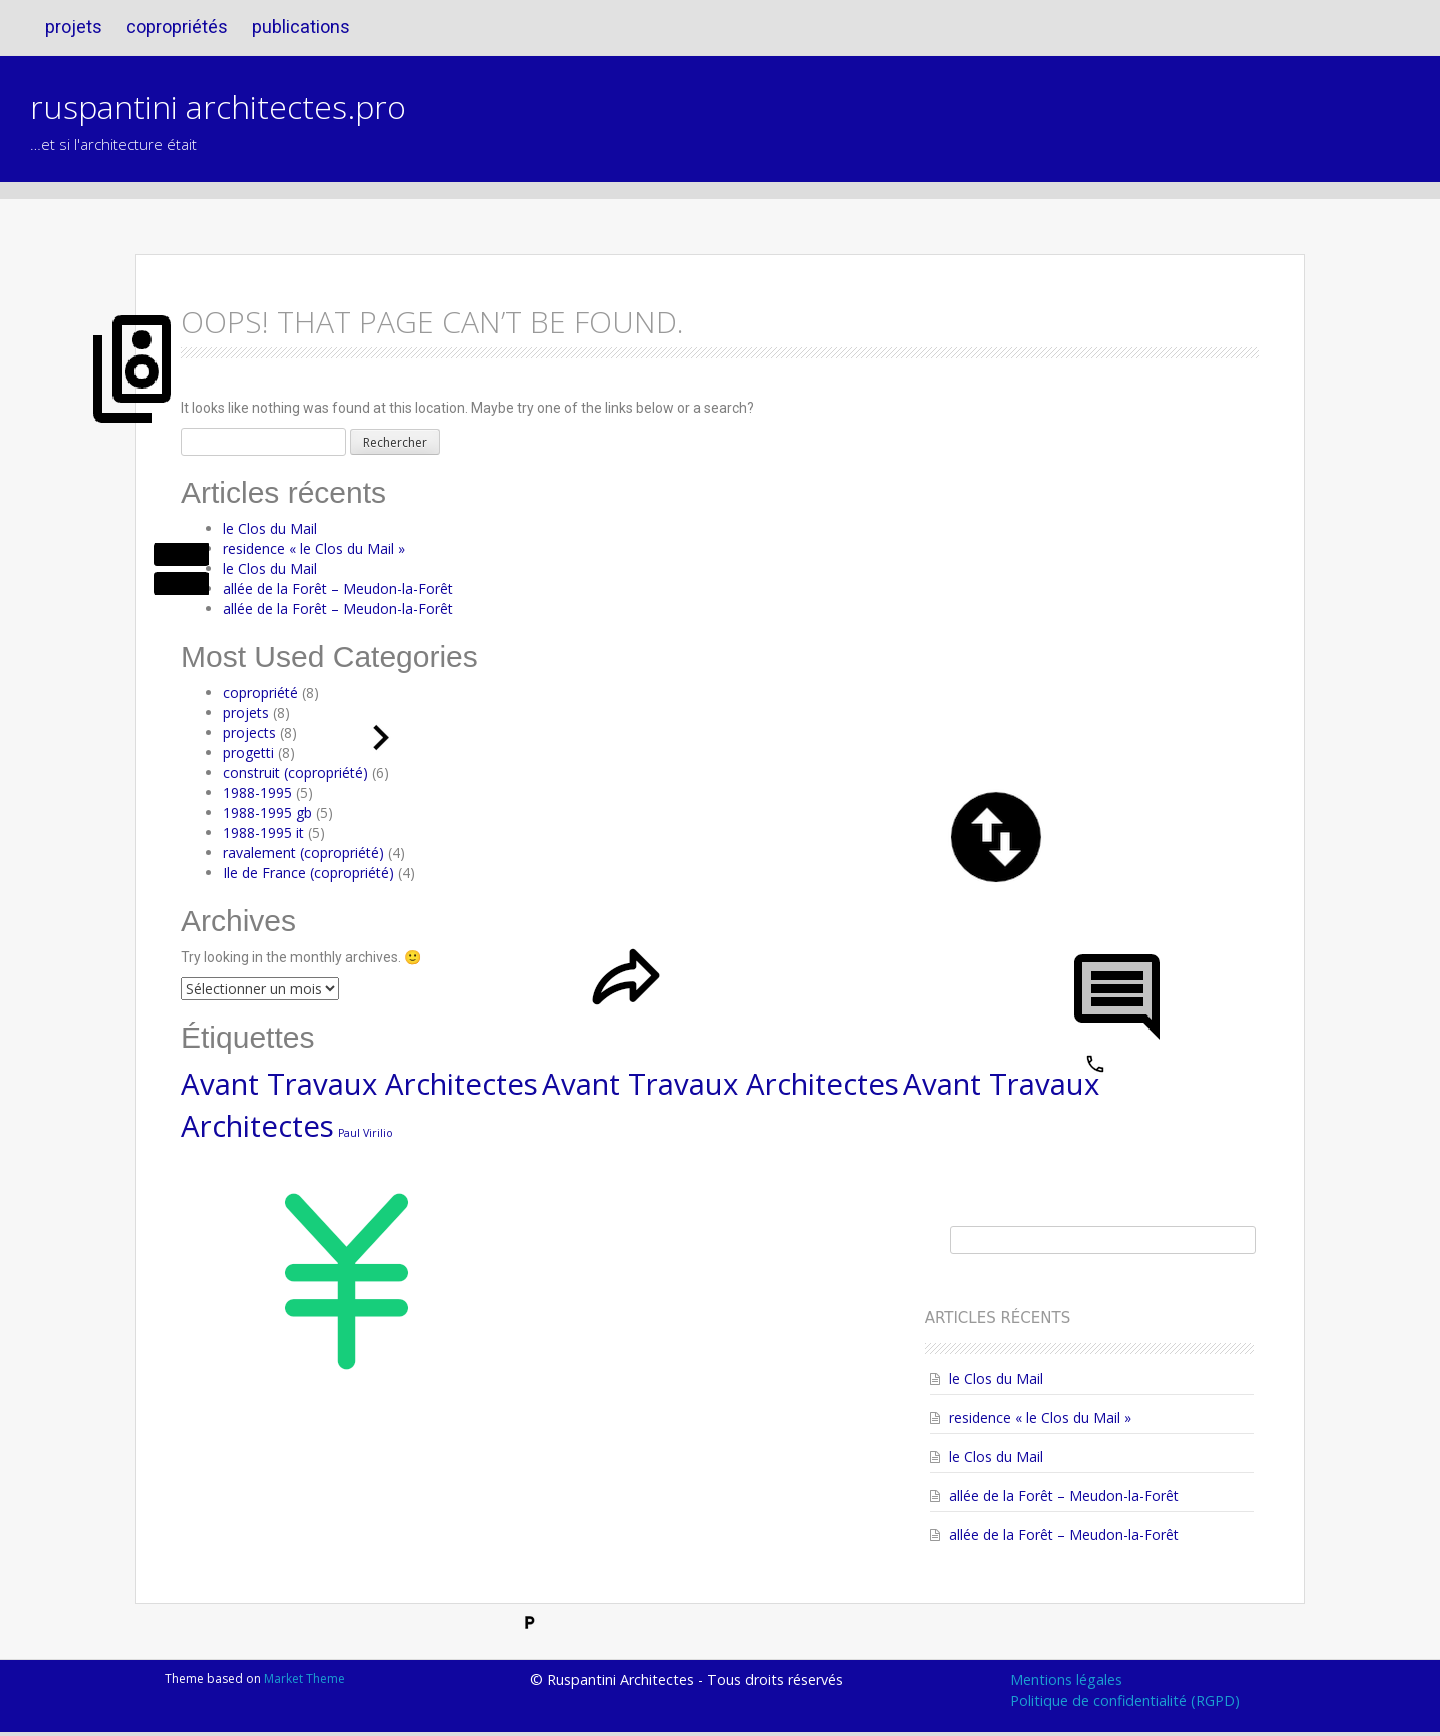  I want to click on tap to make a phone call, so click(1095, 1064).